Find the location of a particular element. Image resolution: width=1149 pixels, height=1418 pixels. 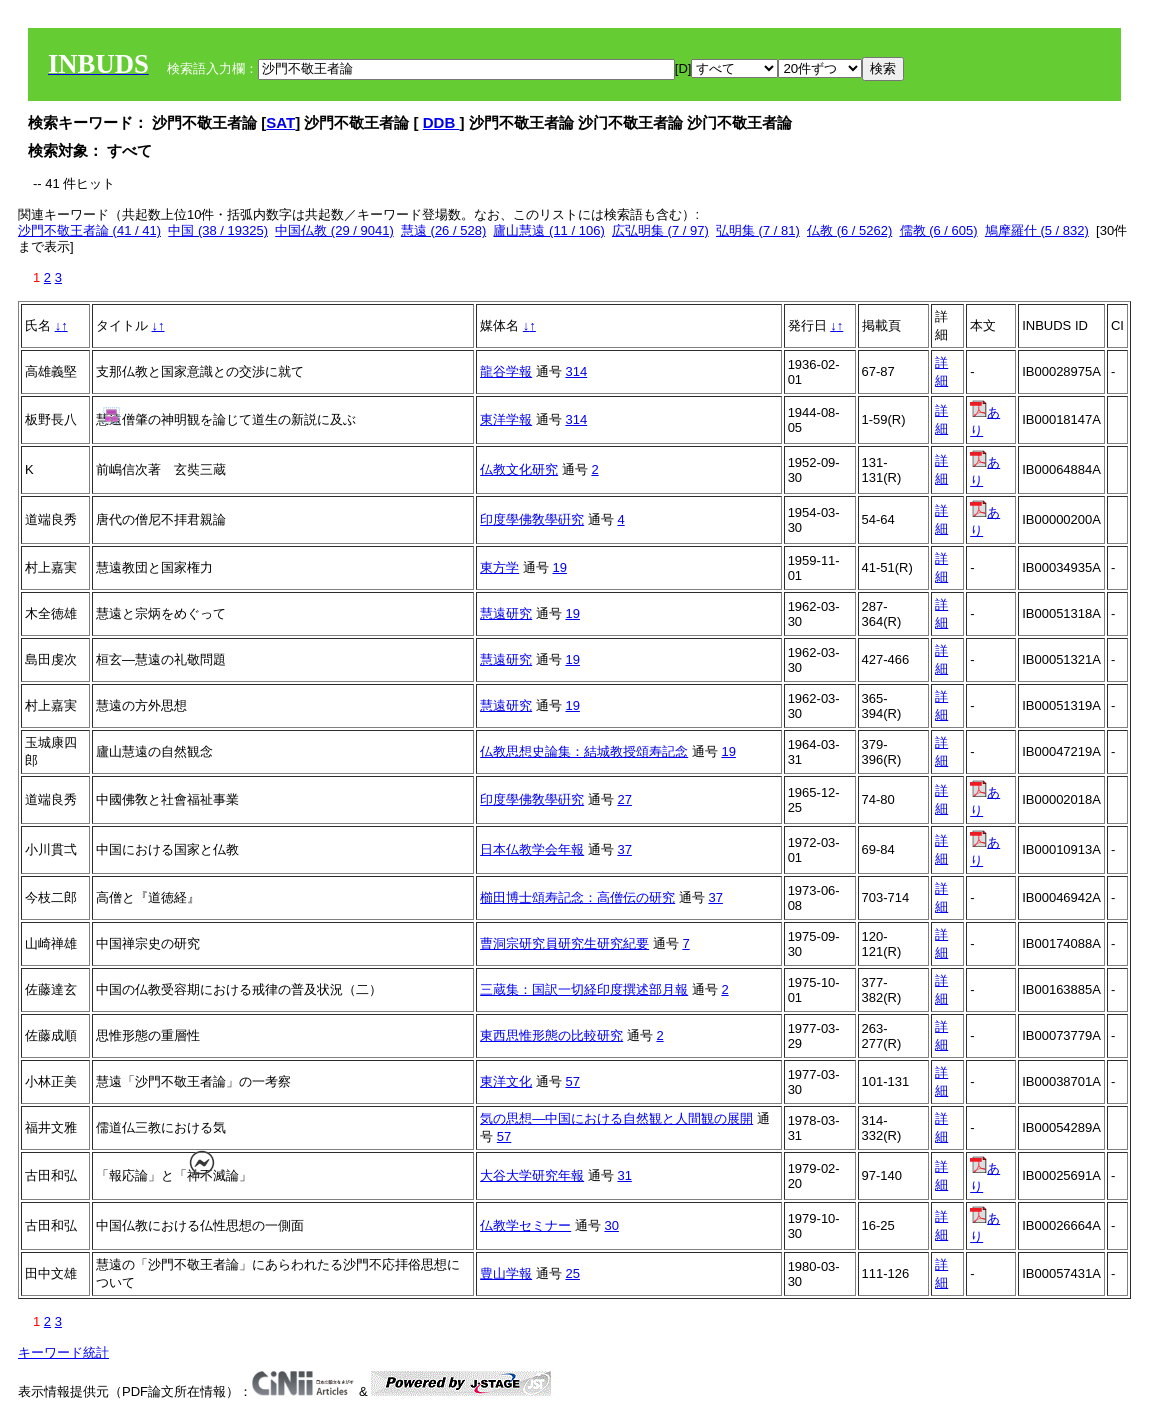

open Caprine, a Facebook Messenger desktop client is located at coordinates (202, 1163).